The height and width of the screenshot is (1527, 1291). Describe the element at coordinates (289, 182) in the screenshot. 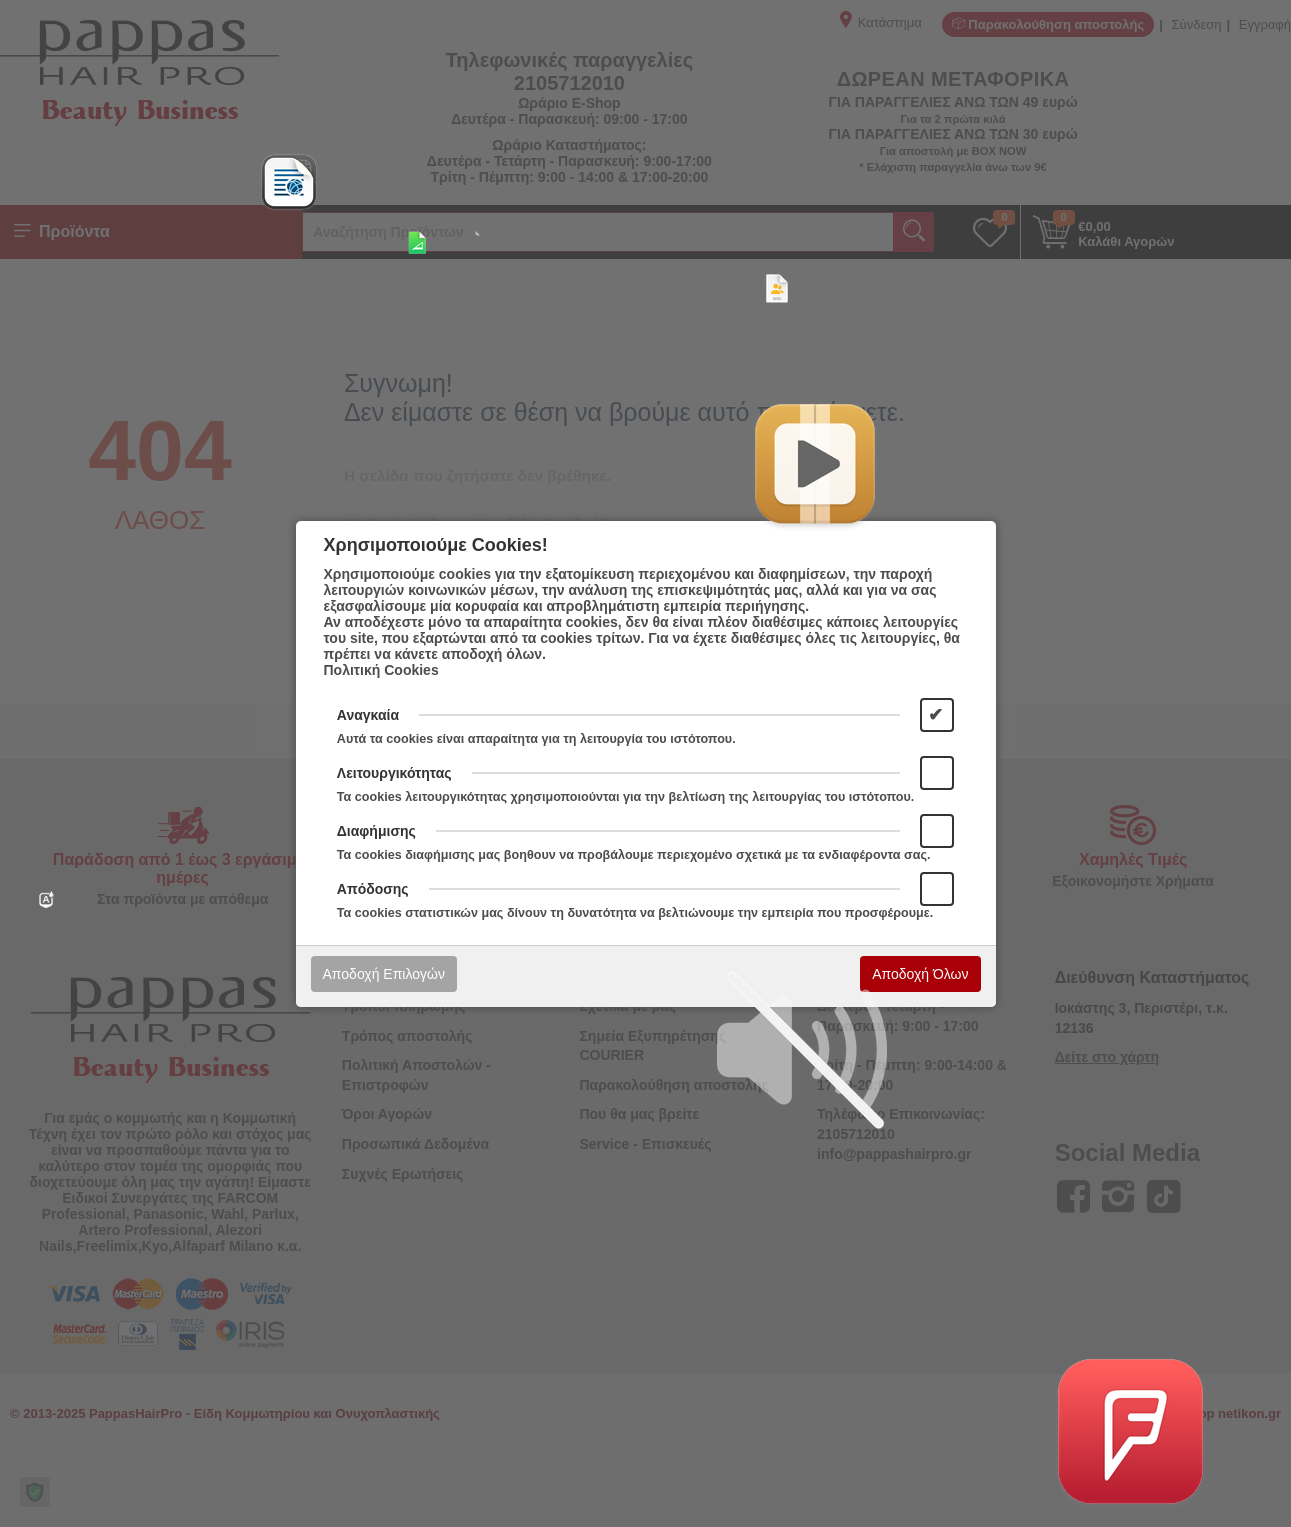

I see `open libreoffice writer for web documents` at that location.